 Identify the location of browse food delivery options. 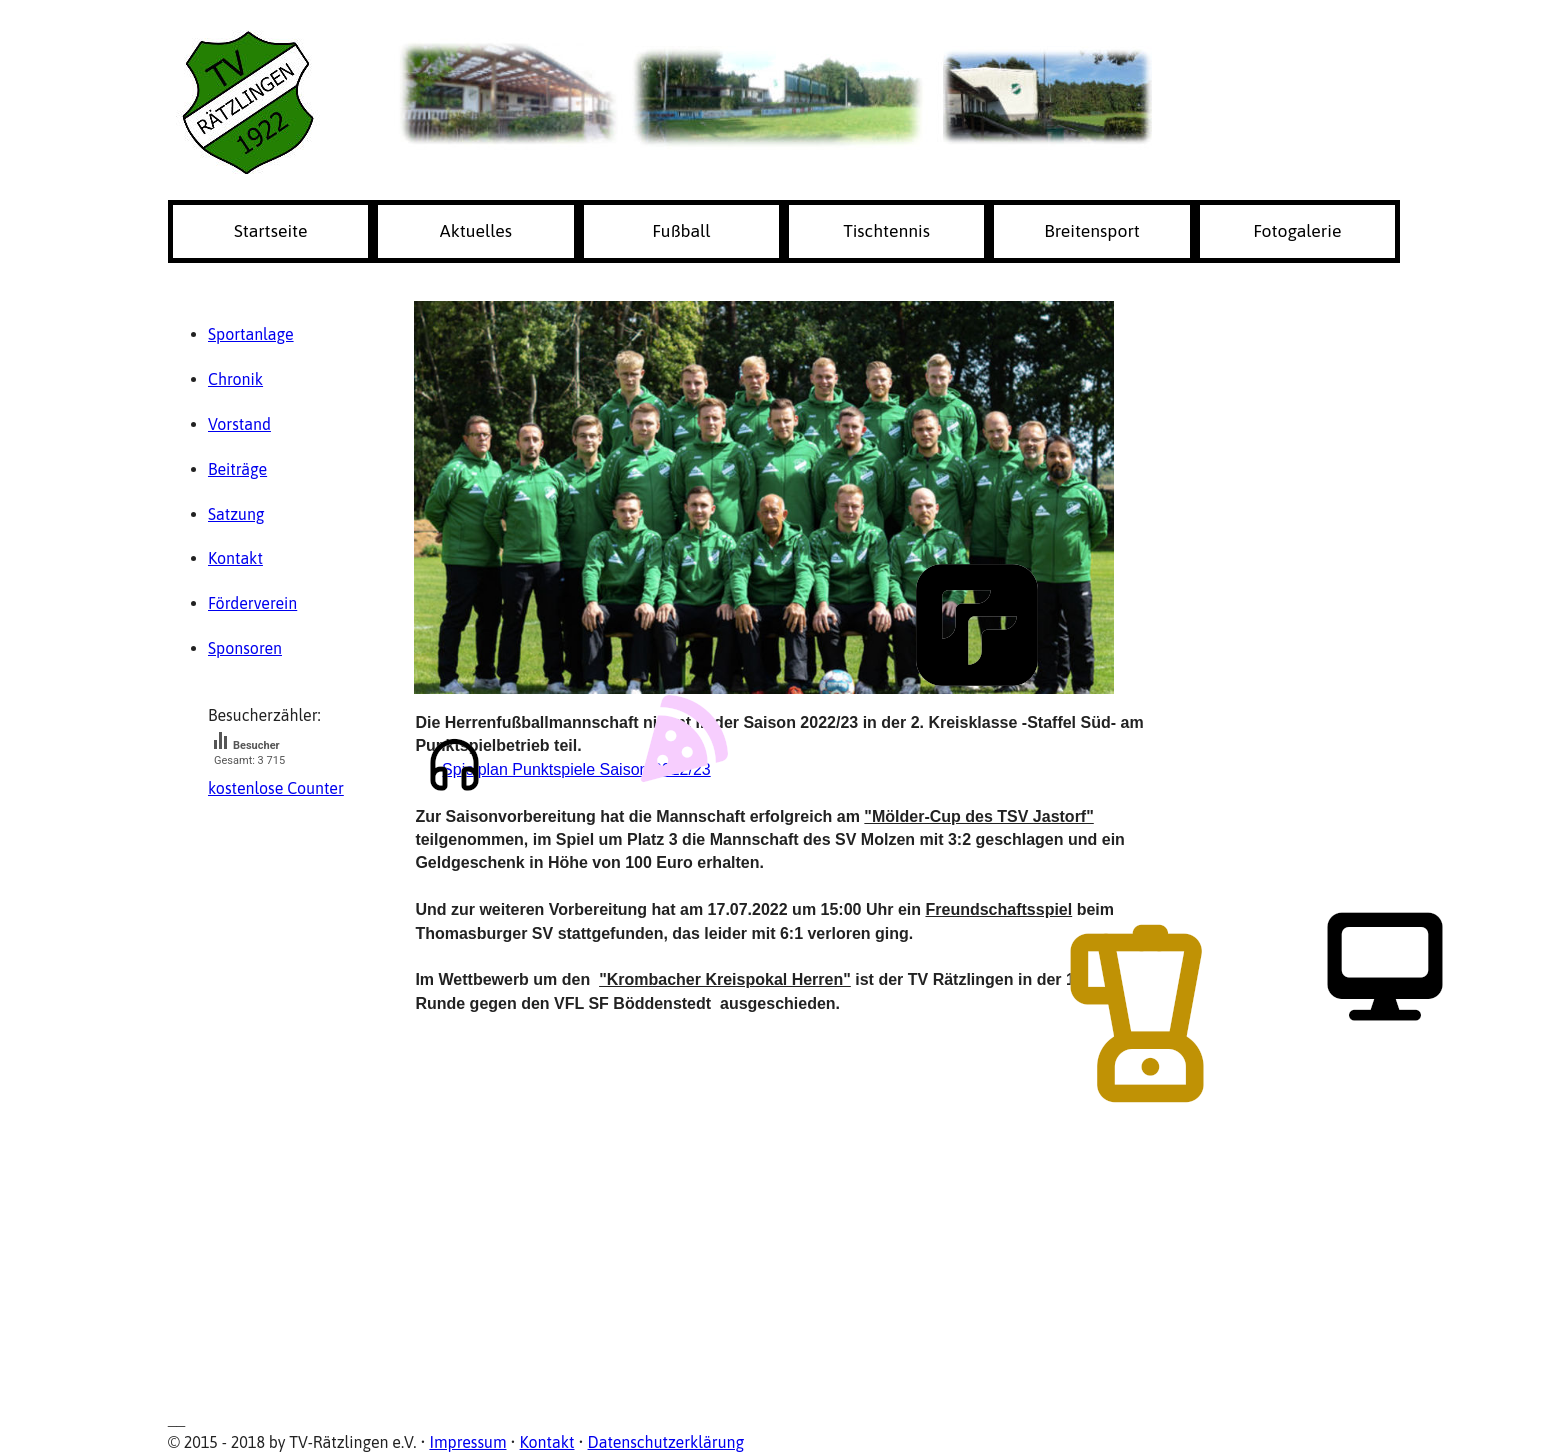
(684, 738).